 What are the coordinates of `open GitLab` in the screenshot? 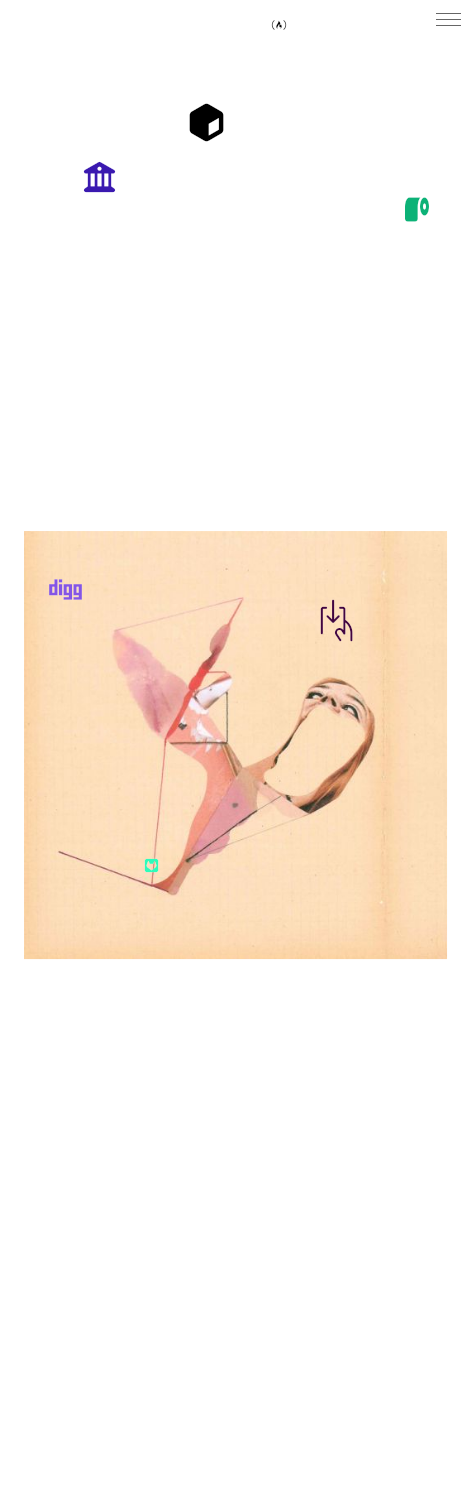 It's located at (151, 865).